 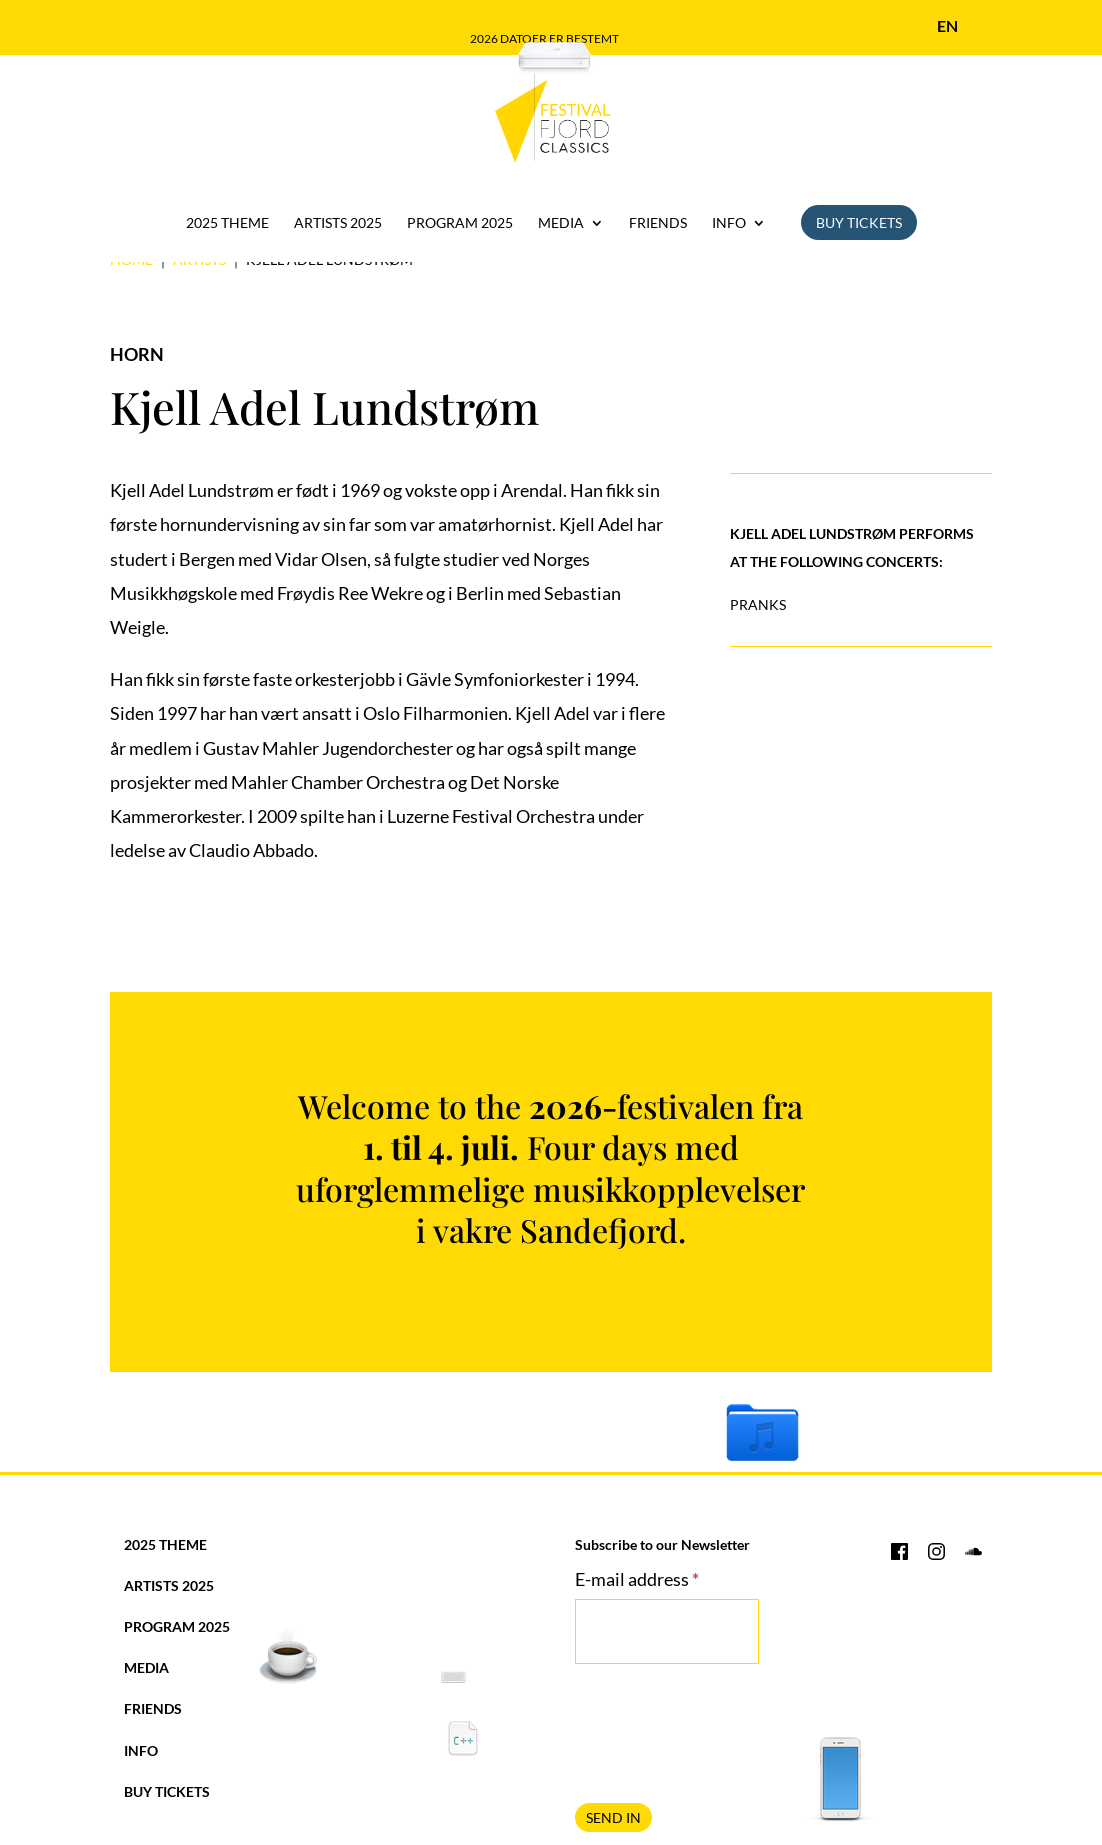 What do you see at coordinates (288, 1661) in the screenshot?
I see `launch java application` at bounding box center [288, 1661].